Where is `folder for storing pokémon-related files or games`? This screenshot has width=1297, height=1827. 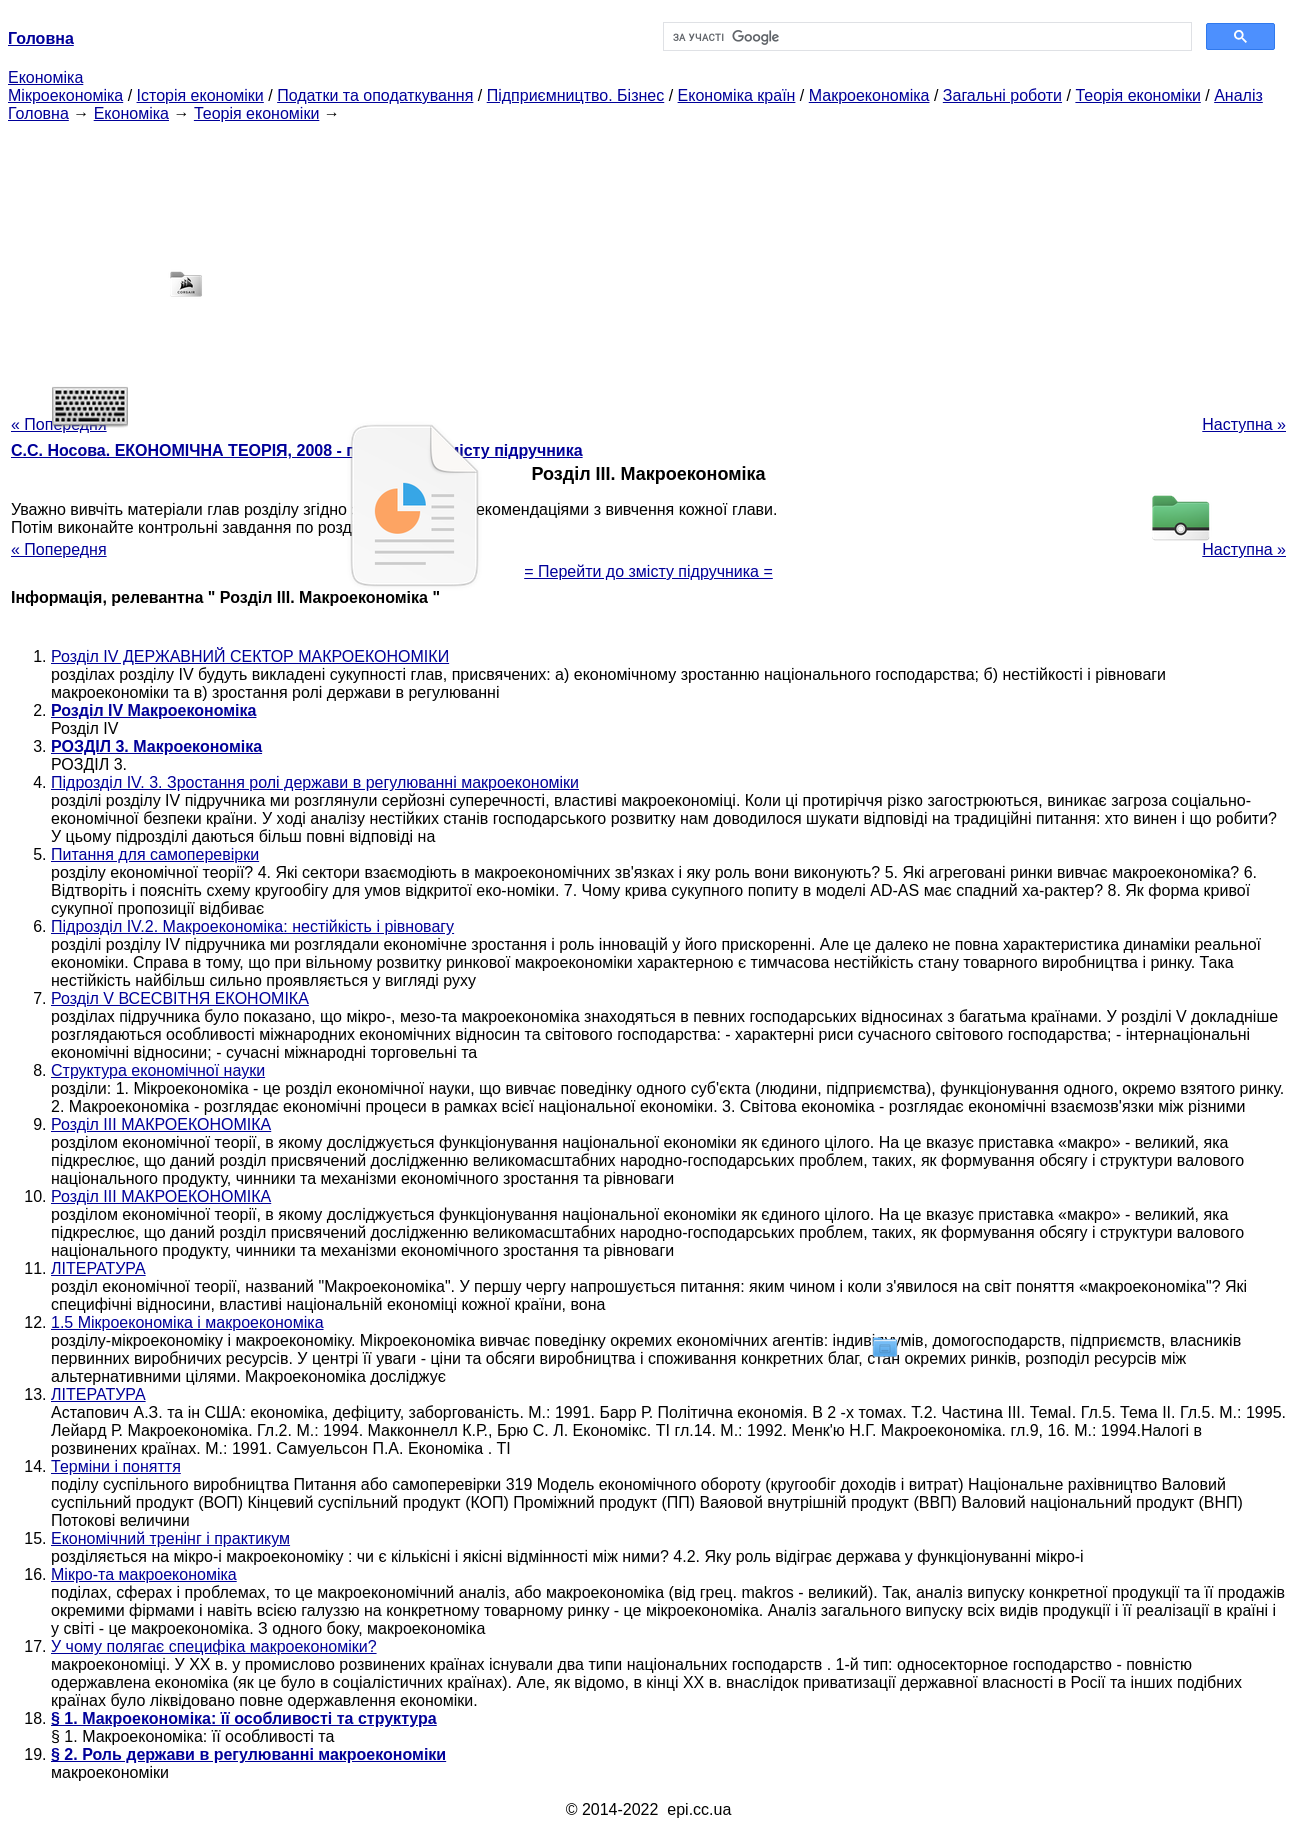 folder for storing pokémon-related files or games is located at coordinates (1180, 519).